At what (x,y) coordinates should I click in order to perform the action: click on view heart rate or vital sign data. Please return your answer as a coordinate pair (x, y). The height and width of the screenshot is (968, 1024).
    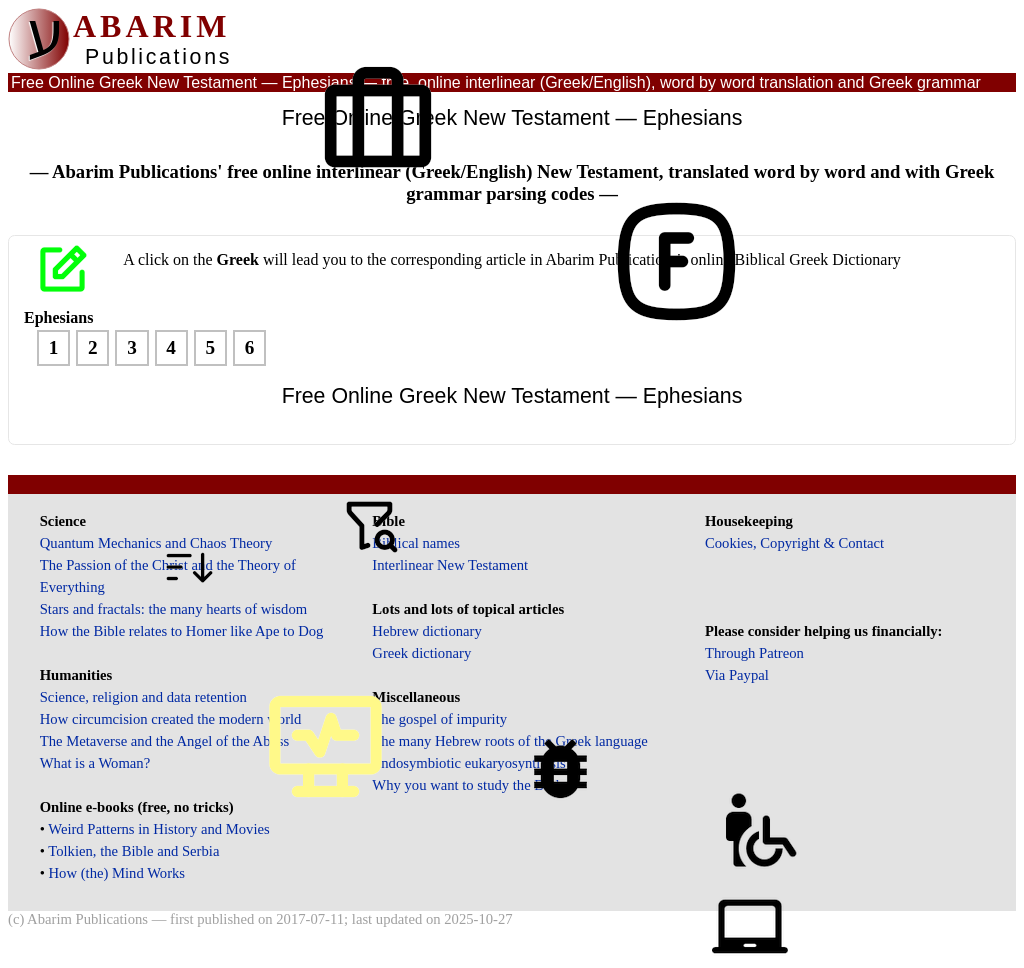
    Looking at the image, I should click on (325, 746).